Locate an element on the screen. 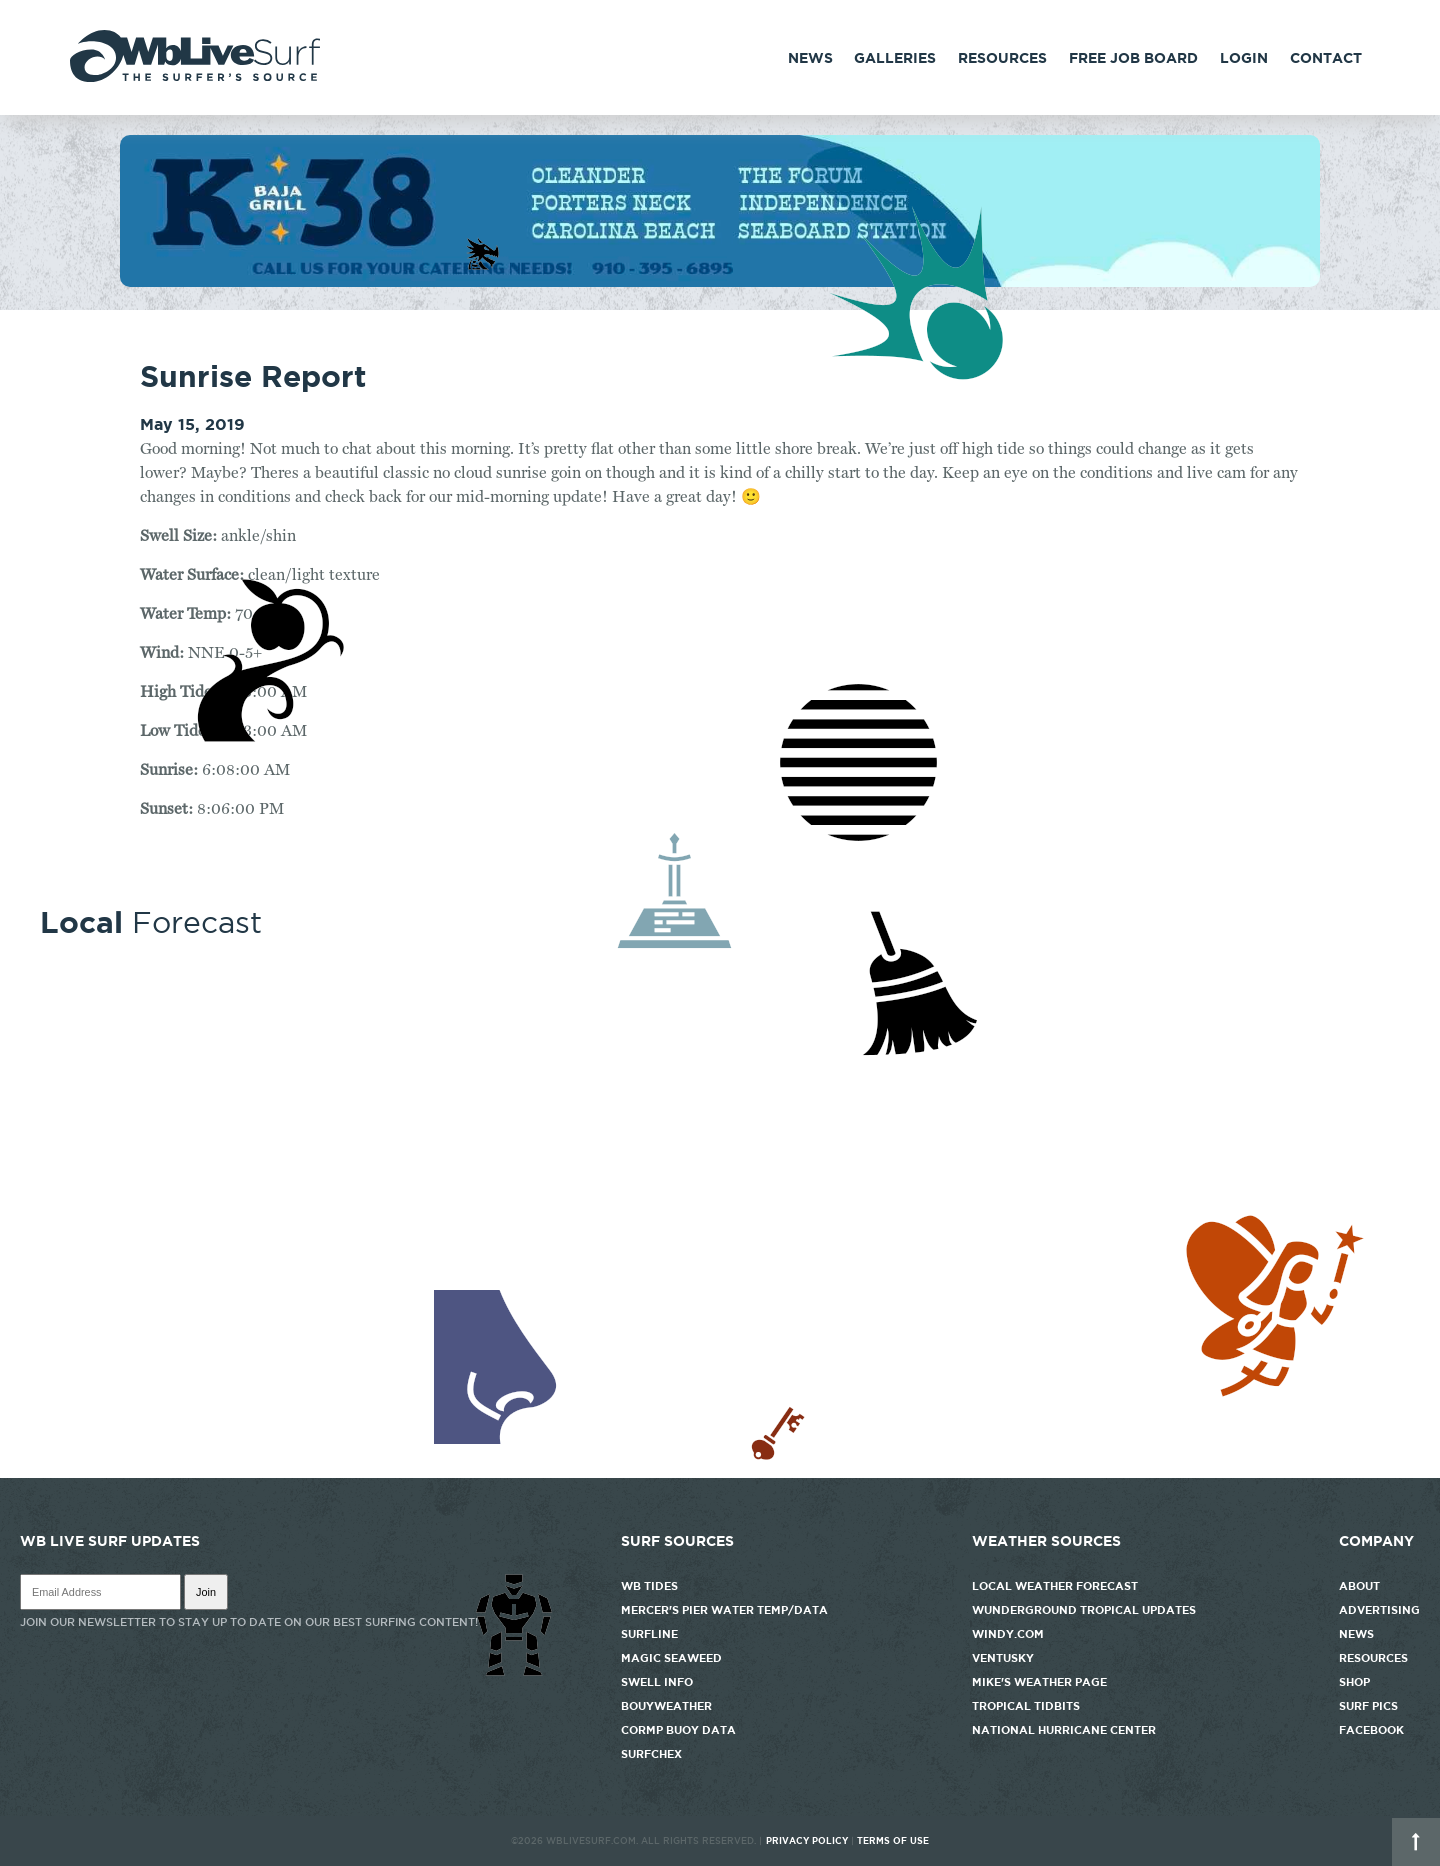 Image resolution: width=1440 pixels, height=1866 pixels. access security or authentication settings is located at coordinates (778, 1433).